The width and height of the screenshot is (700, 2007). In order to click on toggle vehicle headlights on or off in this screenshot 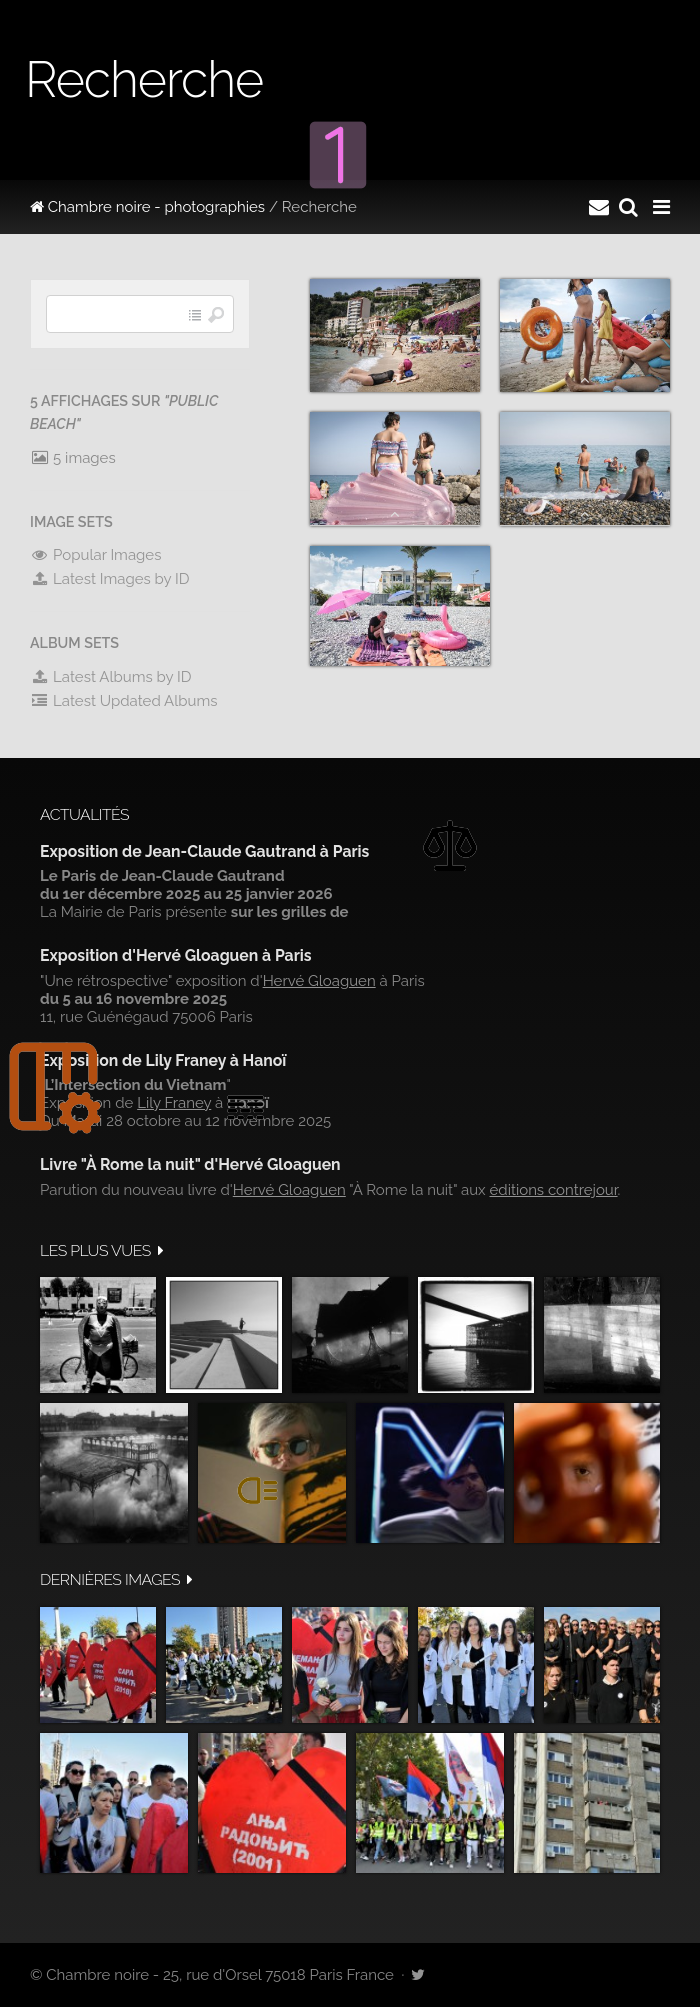, I will do `click(257, 1490)`.